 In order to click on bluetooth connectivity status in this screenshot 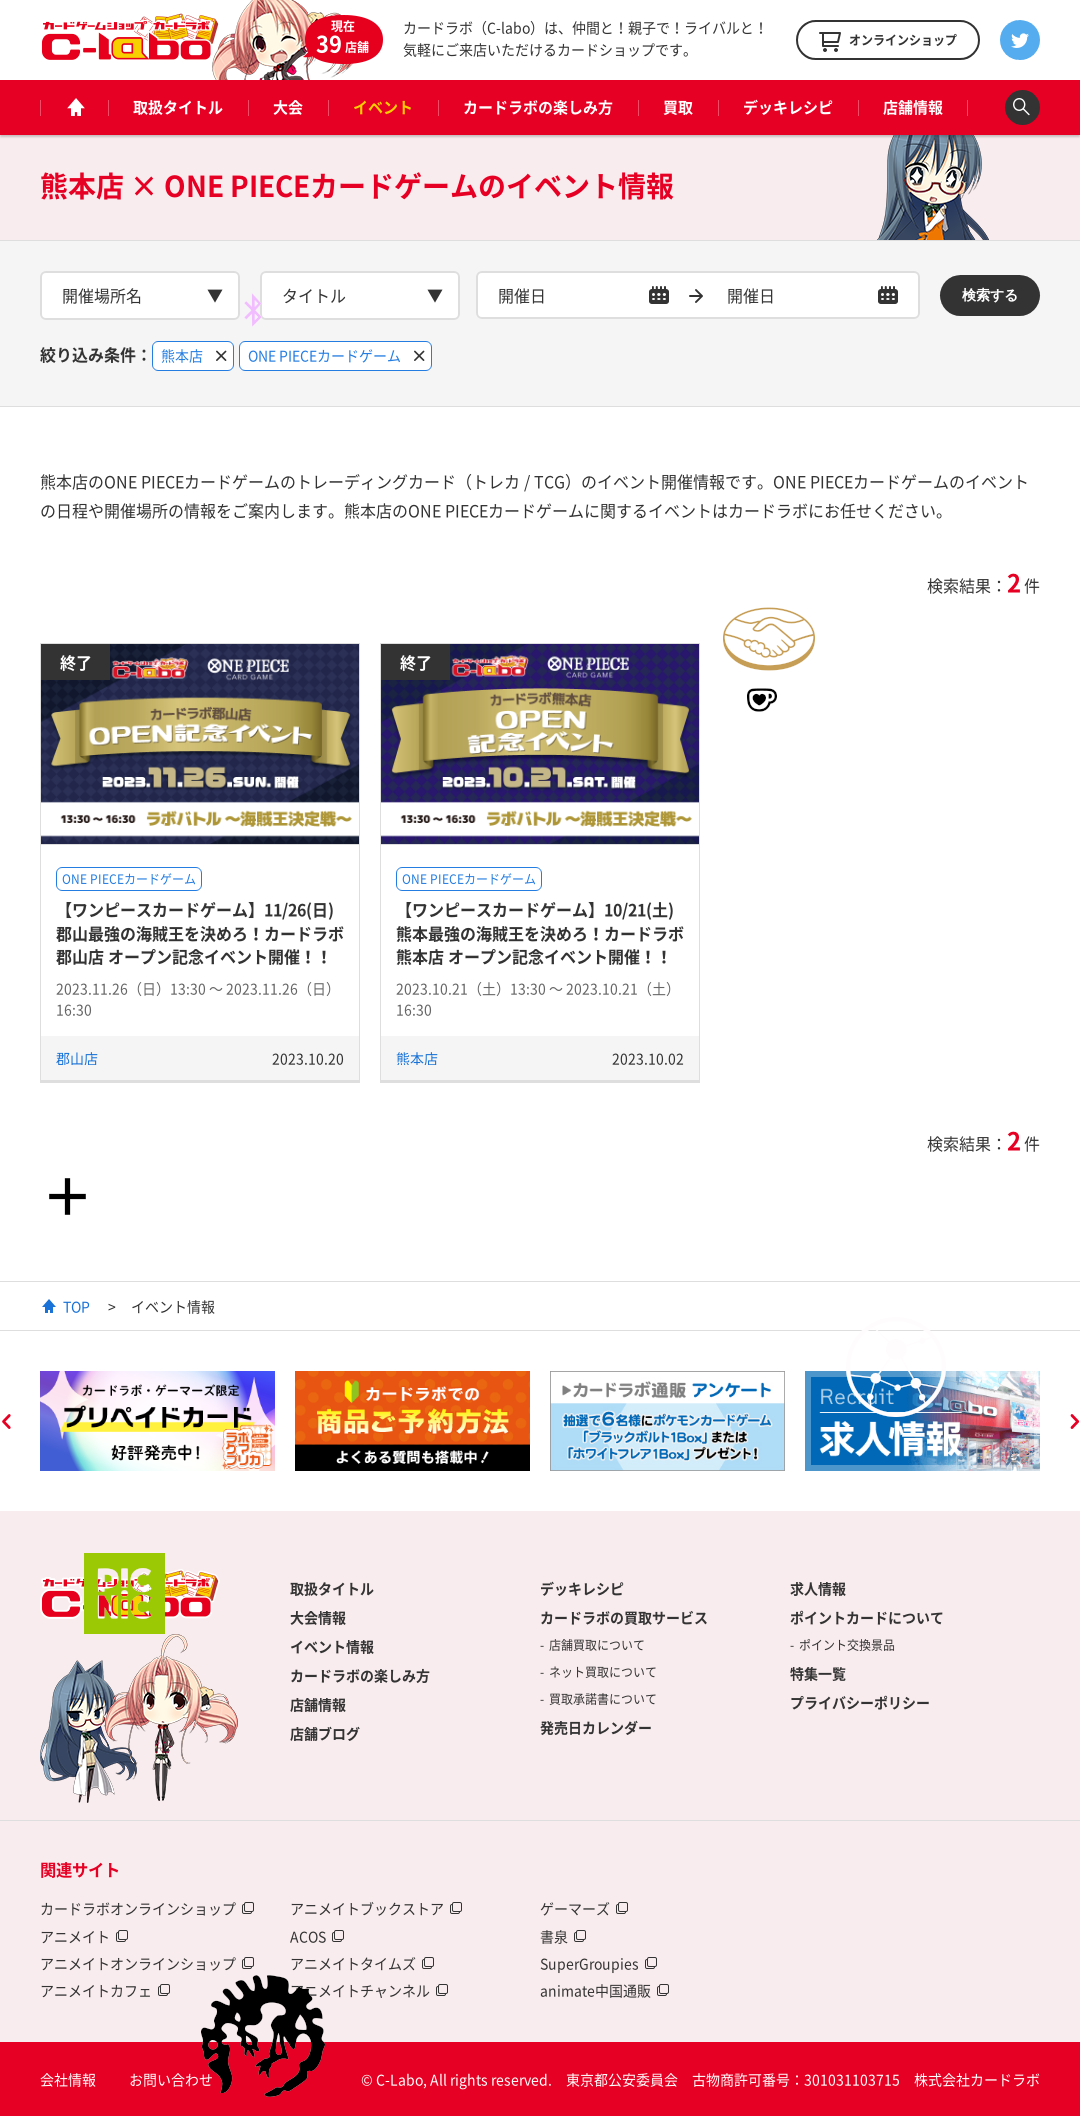, I will do `click(253, 310)`.